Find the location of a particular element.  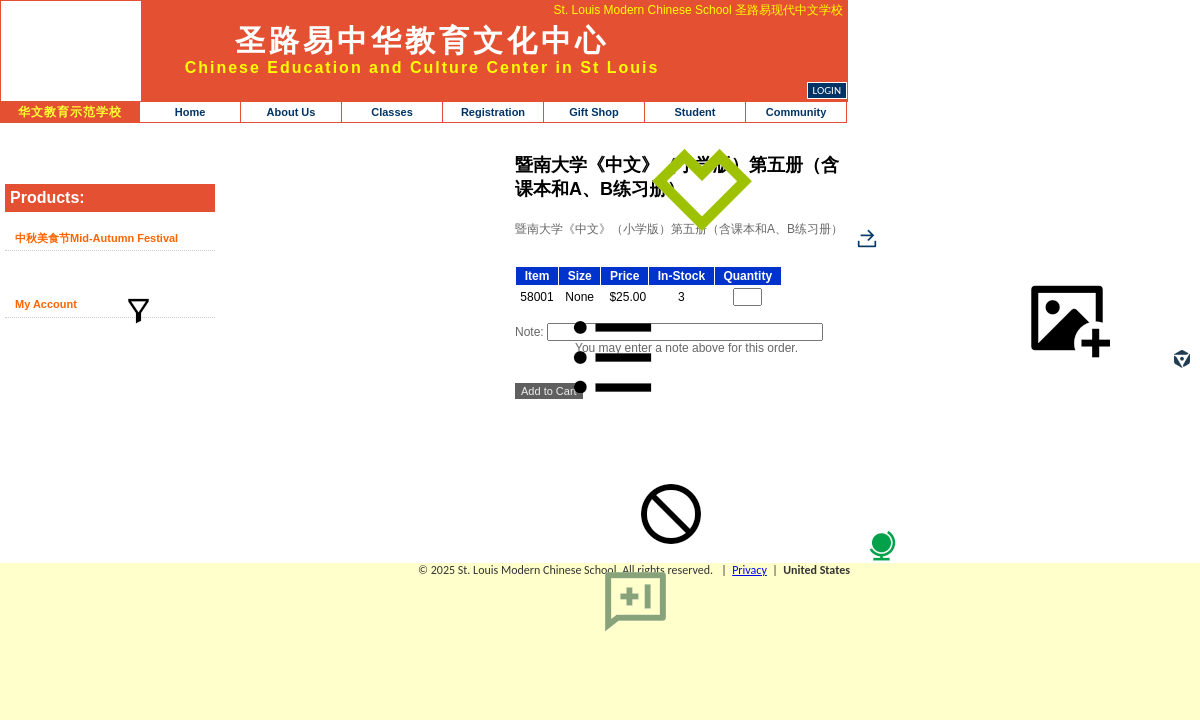

share content to another app or person is located at coordinates (867, 239).